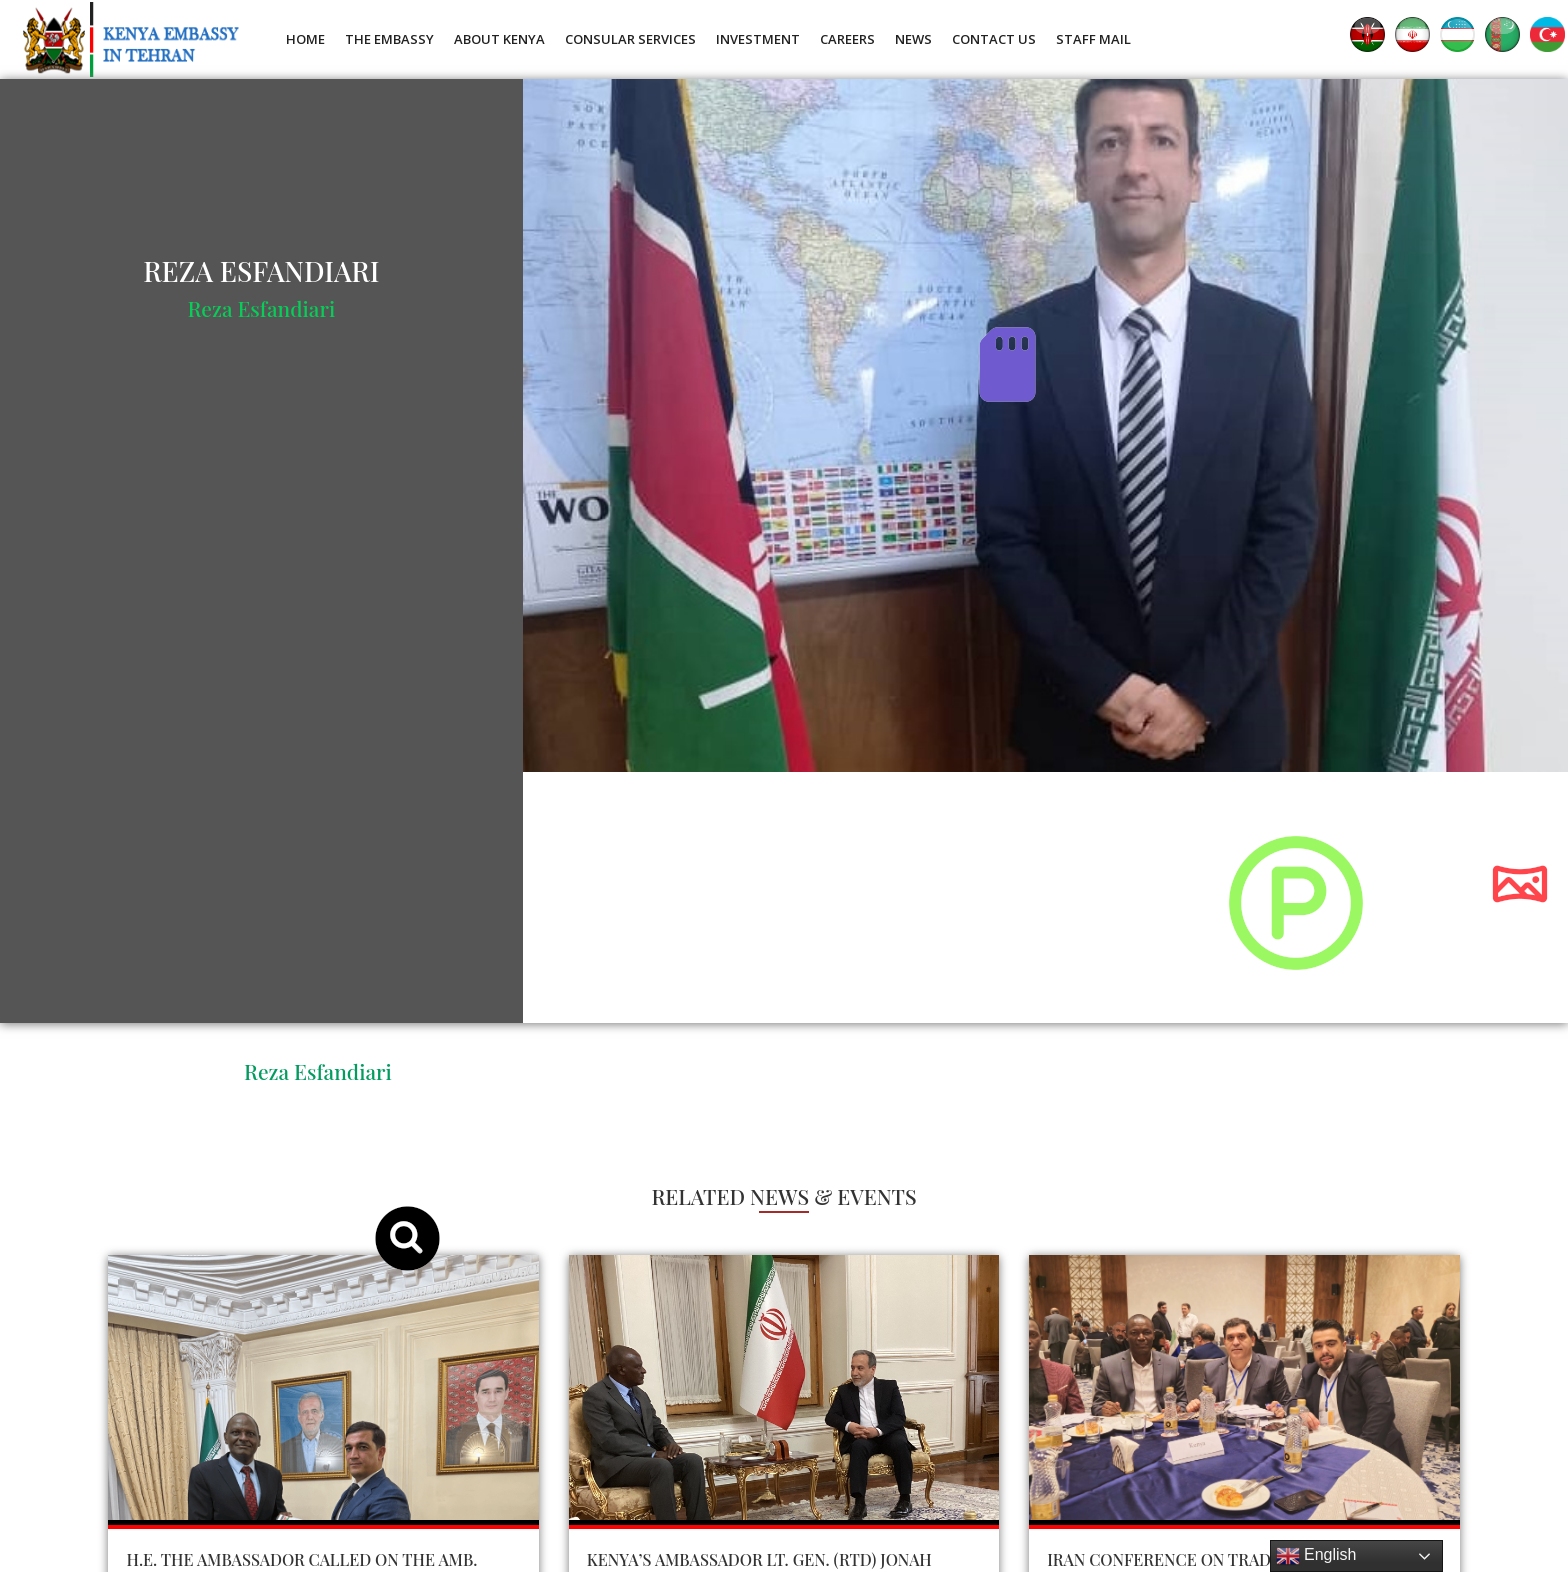 This screenshot has width=1568, height=1572. I want to click on view panorama or wide-angle photos, so click(1520, 884).